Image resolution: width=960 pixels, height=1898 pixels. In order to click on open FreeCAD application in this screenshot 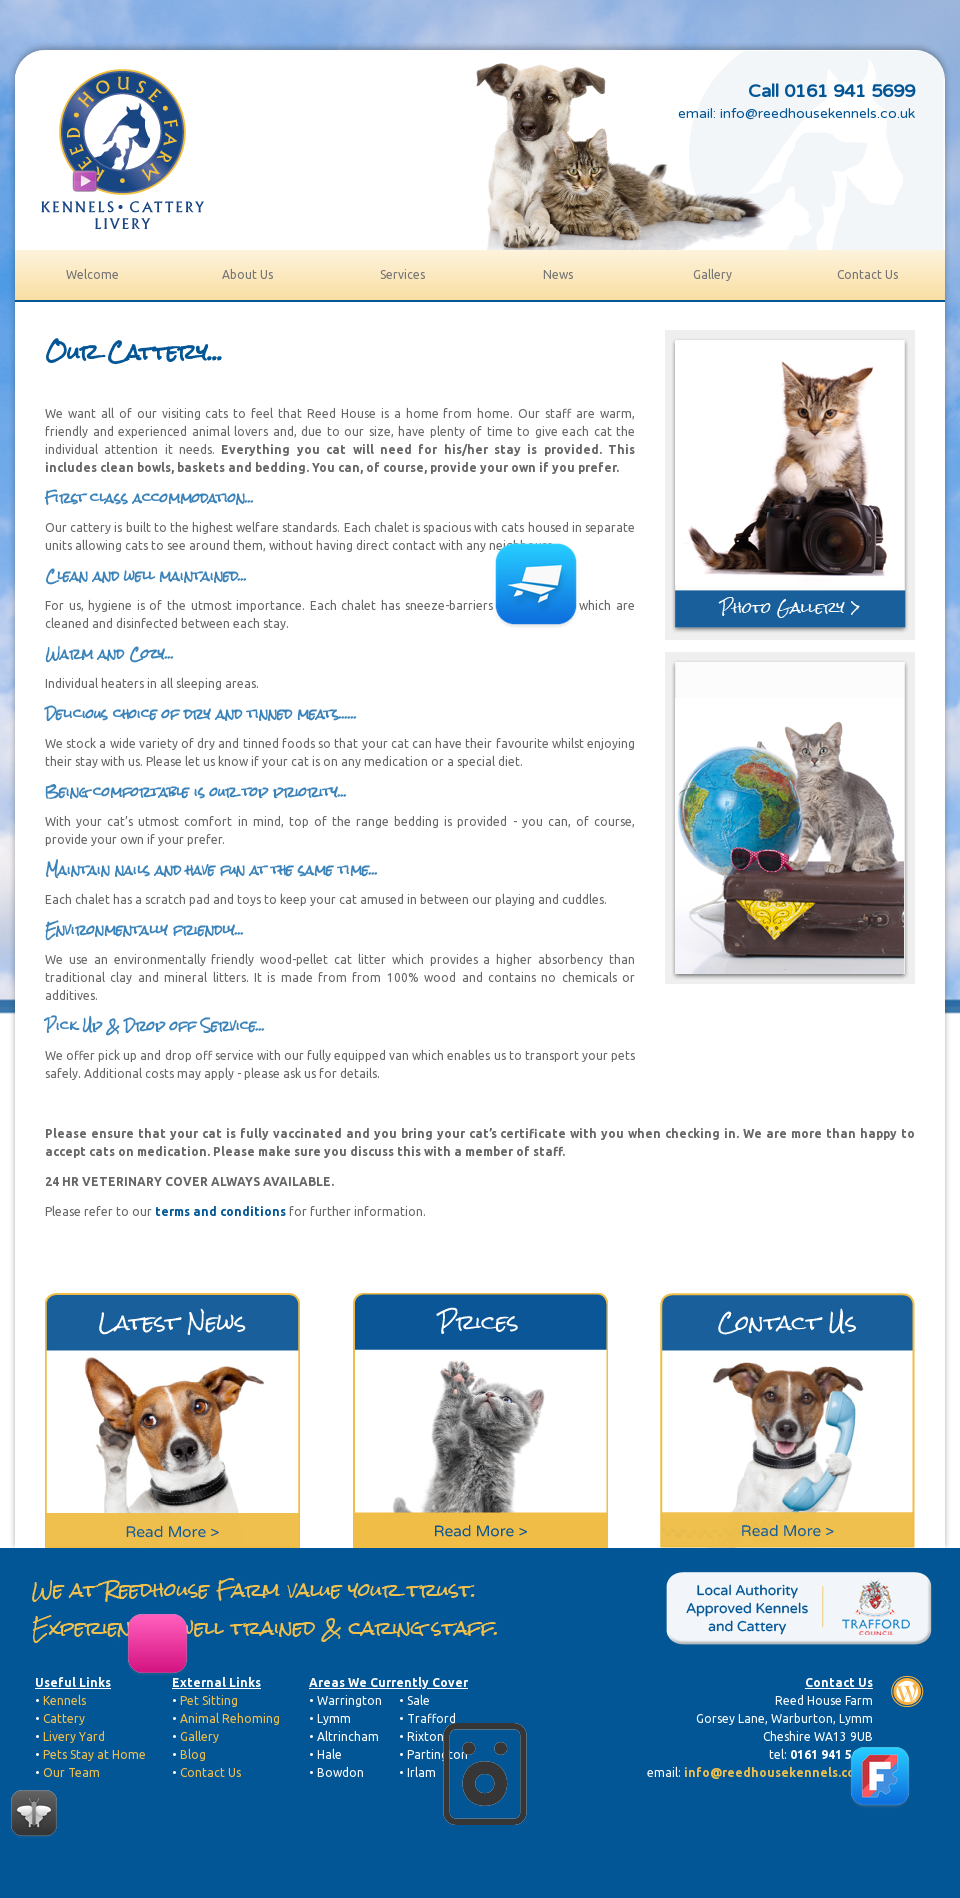, I will do `click(880, 1776)`.